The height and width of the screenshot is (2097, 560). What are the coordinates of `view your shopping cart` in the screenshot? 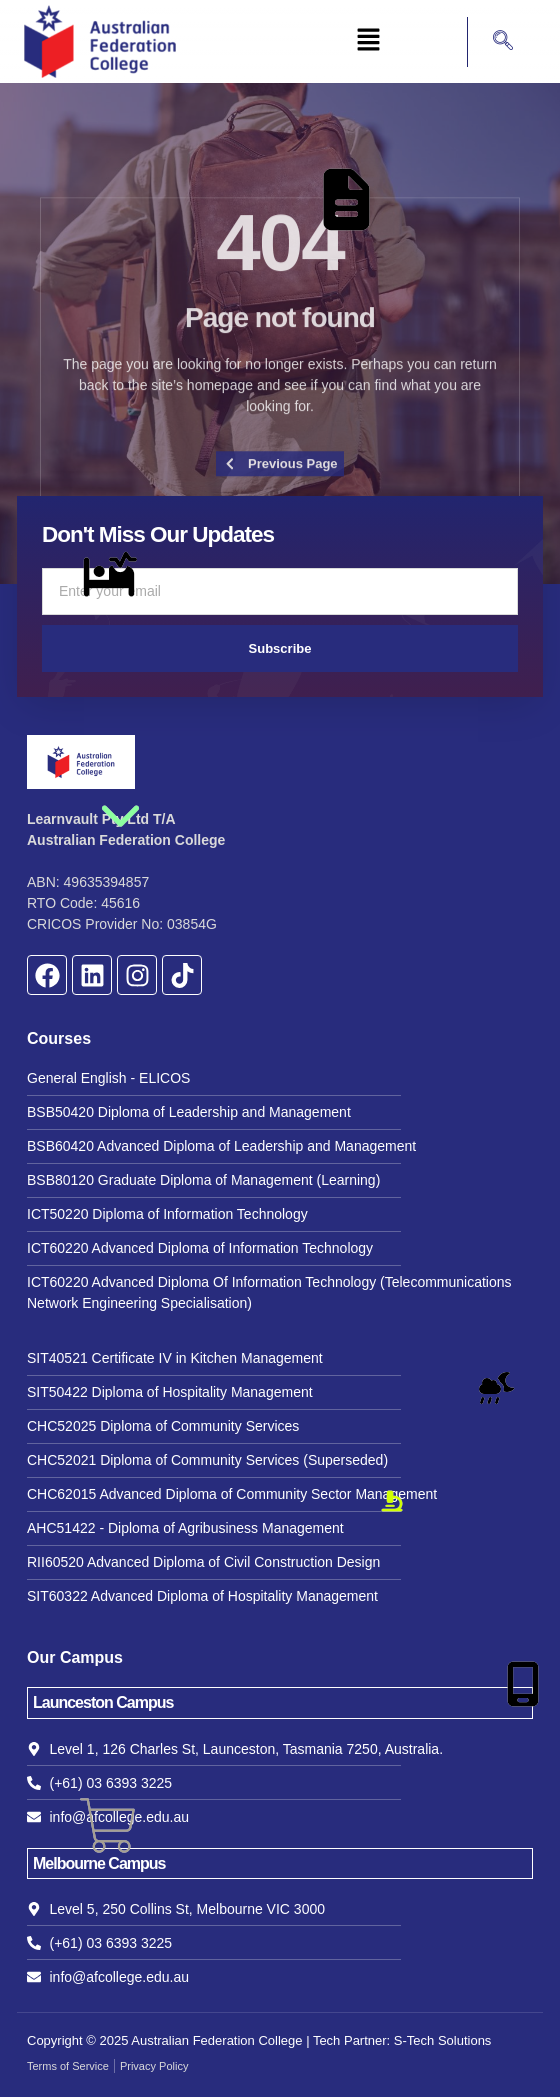 It's located at (108, 1826).